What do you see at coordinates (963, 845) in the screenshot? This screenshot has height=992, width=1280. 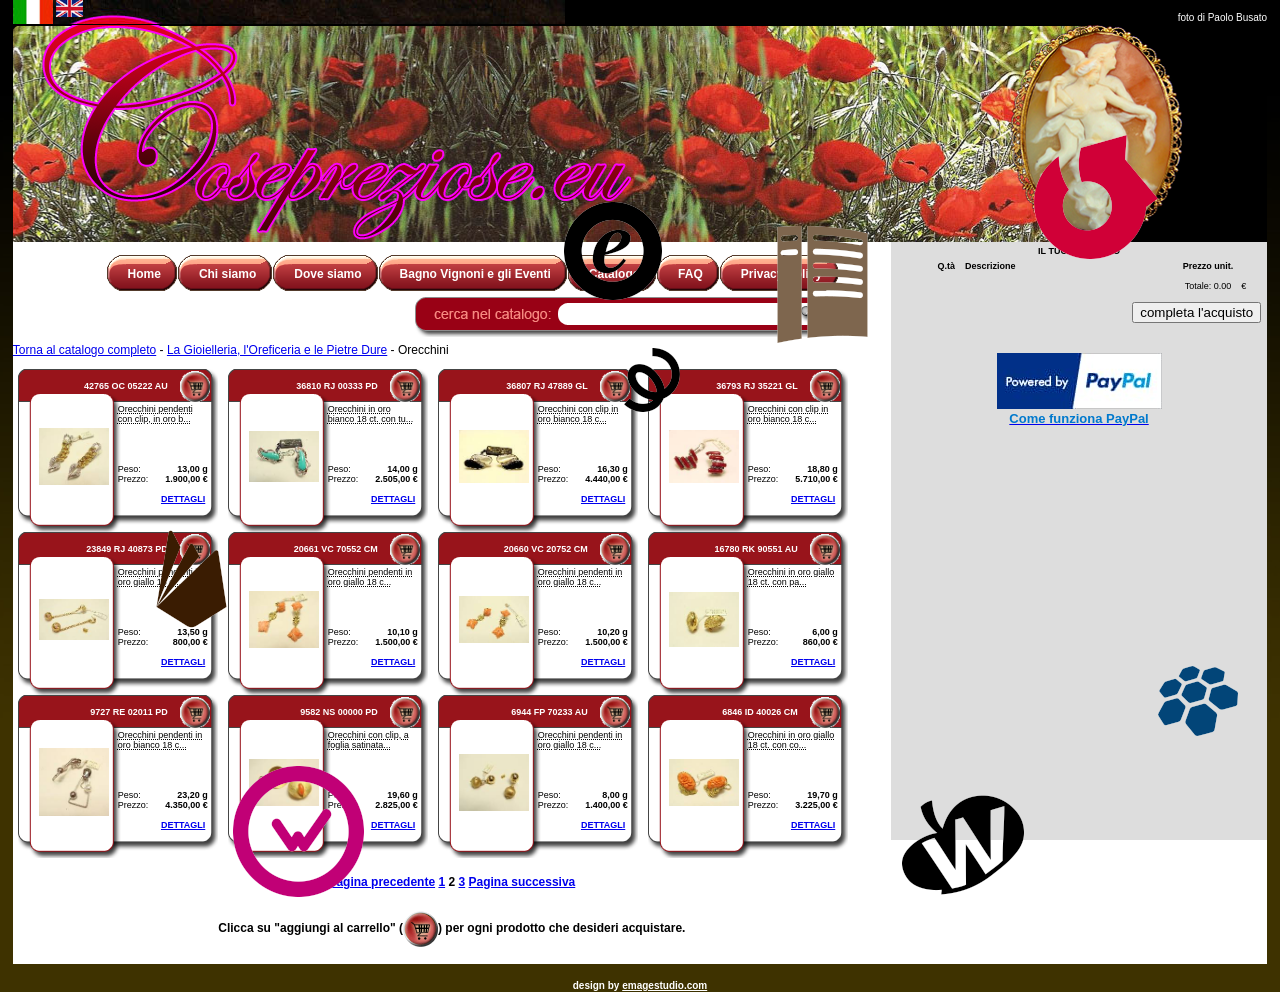 I see `visit weasyl artist community website` at bounding box center [963, 845].